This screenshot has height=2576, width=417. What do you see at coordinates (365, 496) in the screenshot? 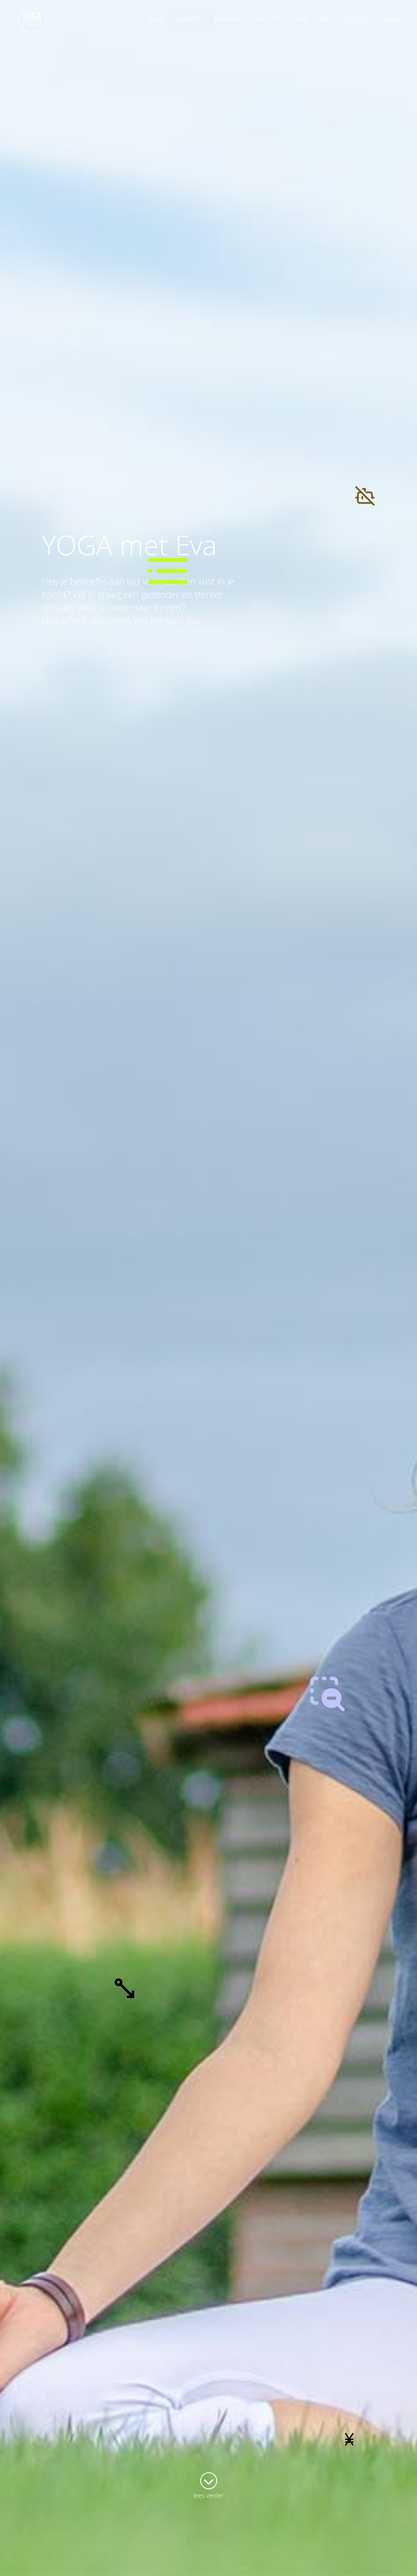
I see `disable bot or AI assistant` at bounding box center [365, 496].